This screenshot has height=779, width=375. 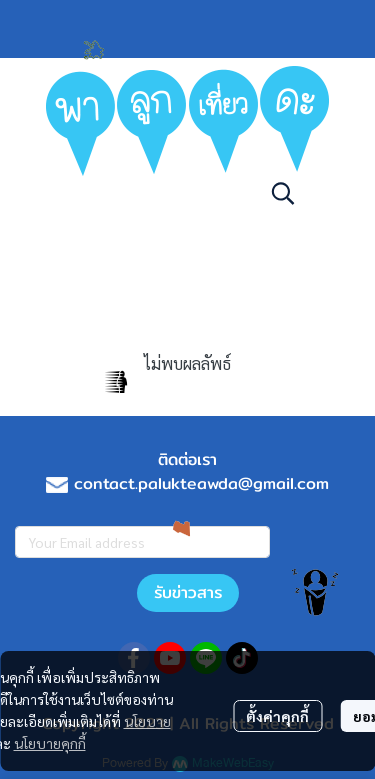 What do you see at coordinates (94, 50) in the screenshot?
I see `slime or goo enemy in a game interface` at bounding box center [94, 50].